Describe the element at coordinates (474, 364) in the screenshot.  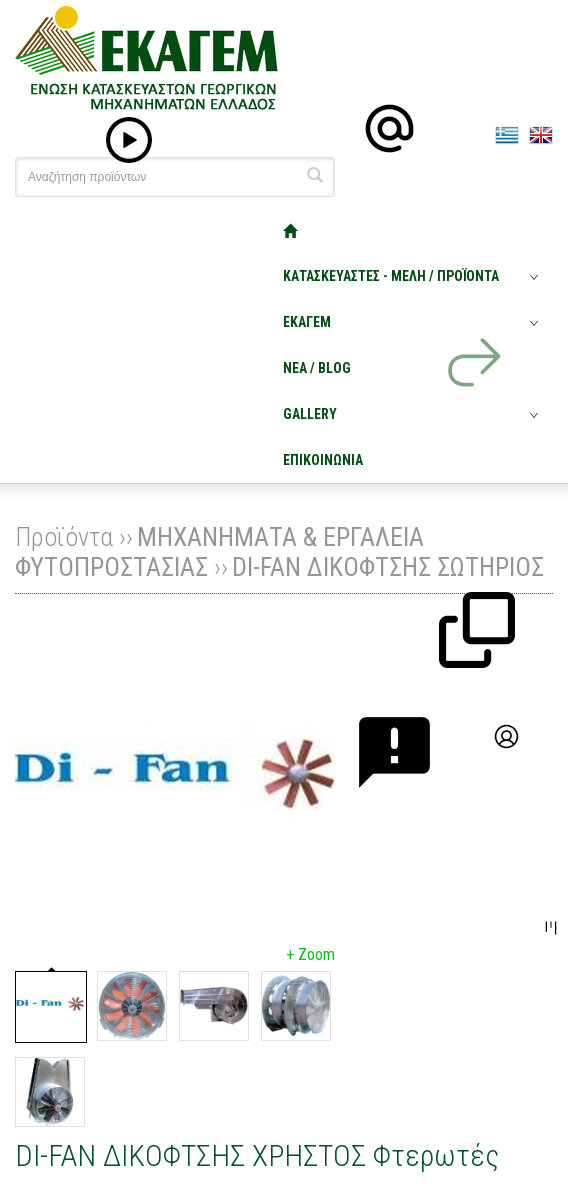
I see `redo the last undone action` at that location.